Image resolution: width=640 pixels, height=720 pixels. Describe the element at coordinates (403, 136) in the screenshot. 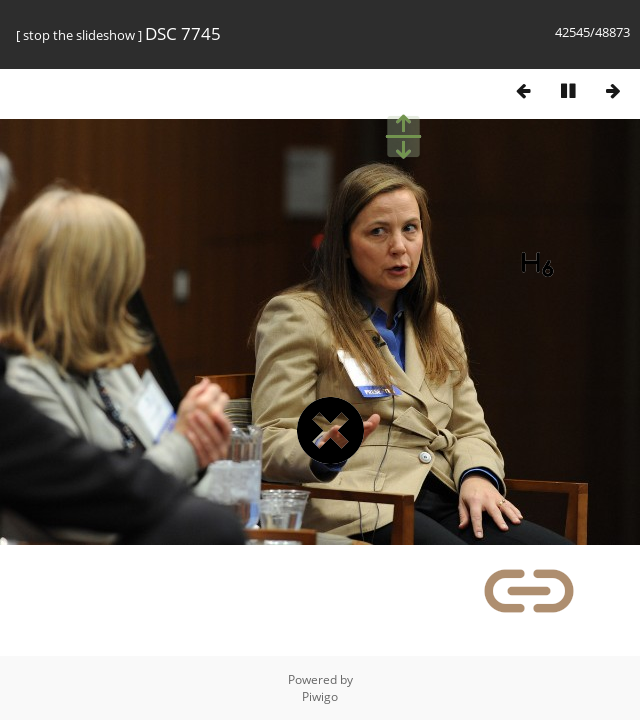

I see `expand content vertically` at that location.